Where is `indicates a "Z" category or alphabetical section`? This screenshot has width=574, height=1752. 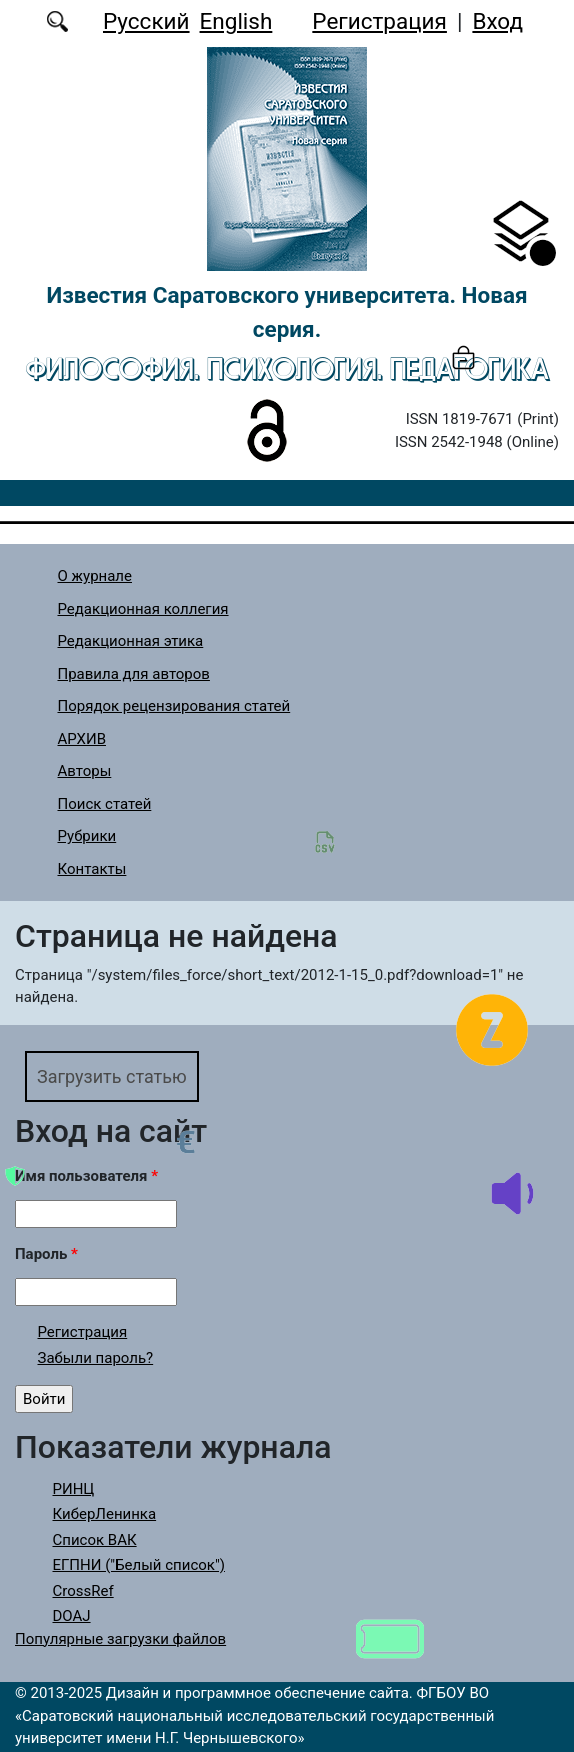
indicates a "Z" category or alphabetical section is located at coordinates (492, 1030).